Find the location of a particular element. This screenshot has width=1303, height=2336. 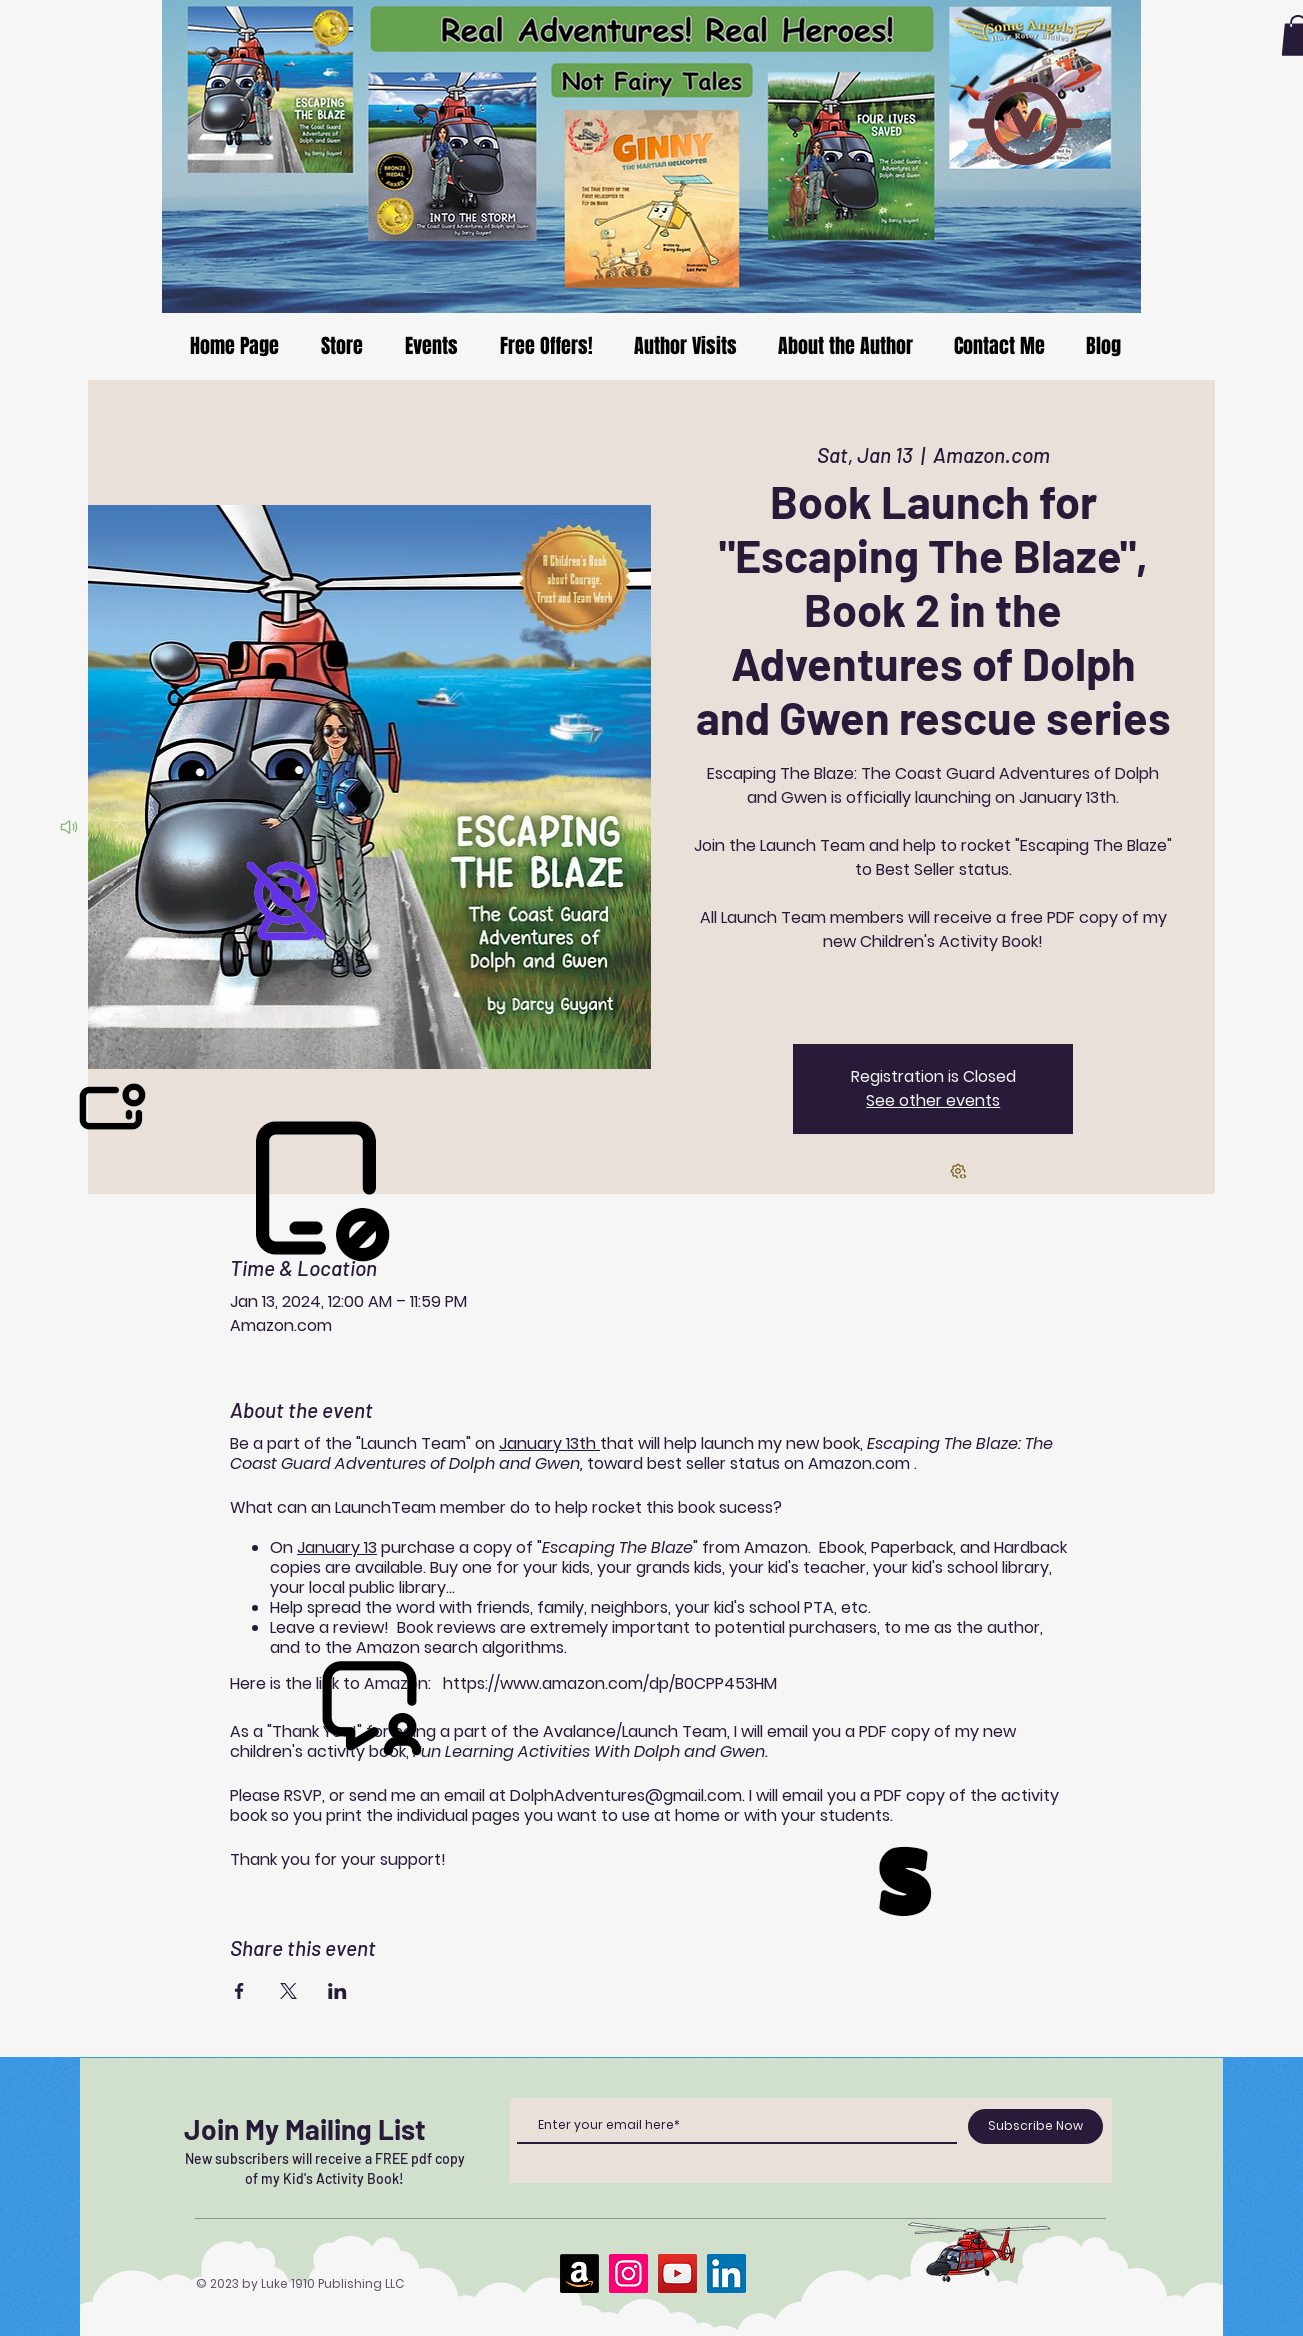

disable webcam is located at coordinates (286, 901).